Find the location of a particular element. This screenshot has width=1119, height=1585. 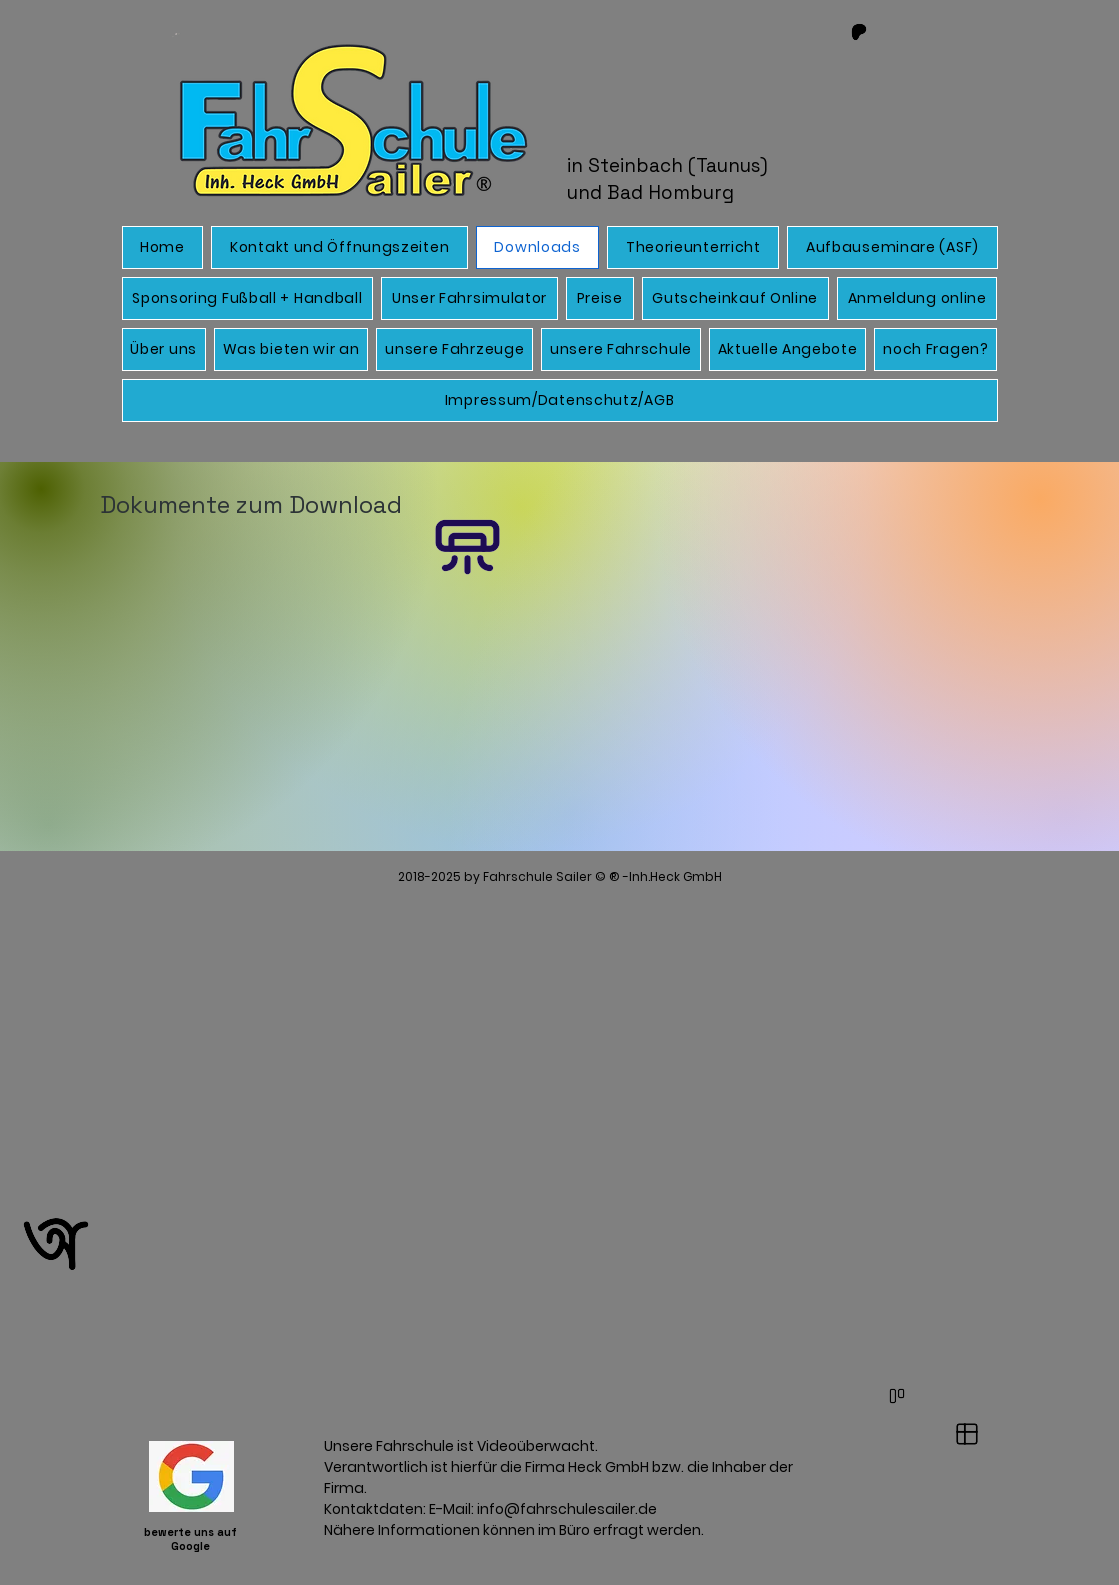

insert a table with customizable borders is located at coordinates (967, 1434).